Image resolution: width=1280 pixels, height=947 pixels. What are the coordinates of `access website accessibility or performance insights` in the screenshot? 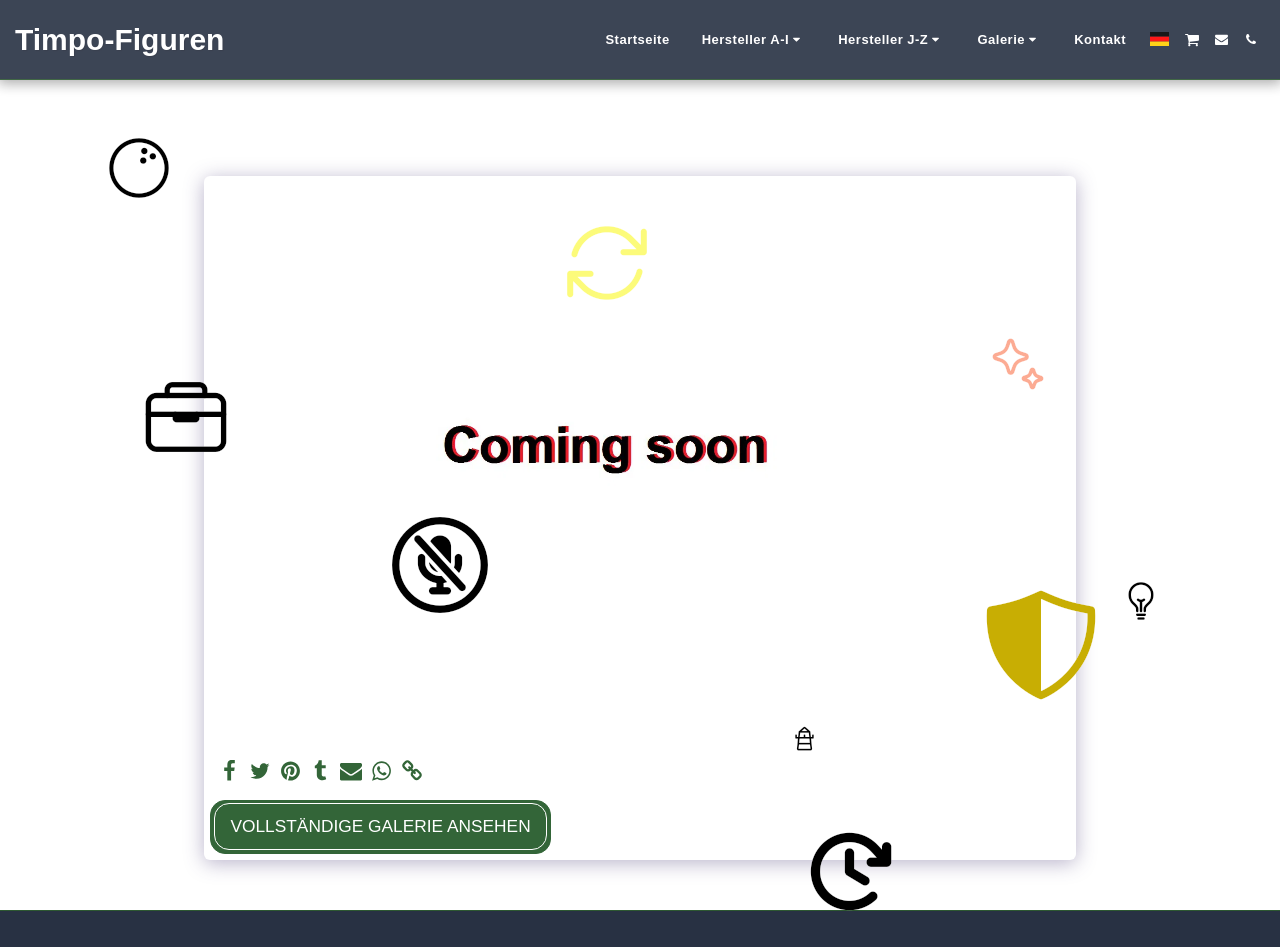 It's located at (804, 739).